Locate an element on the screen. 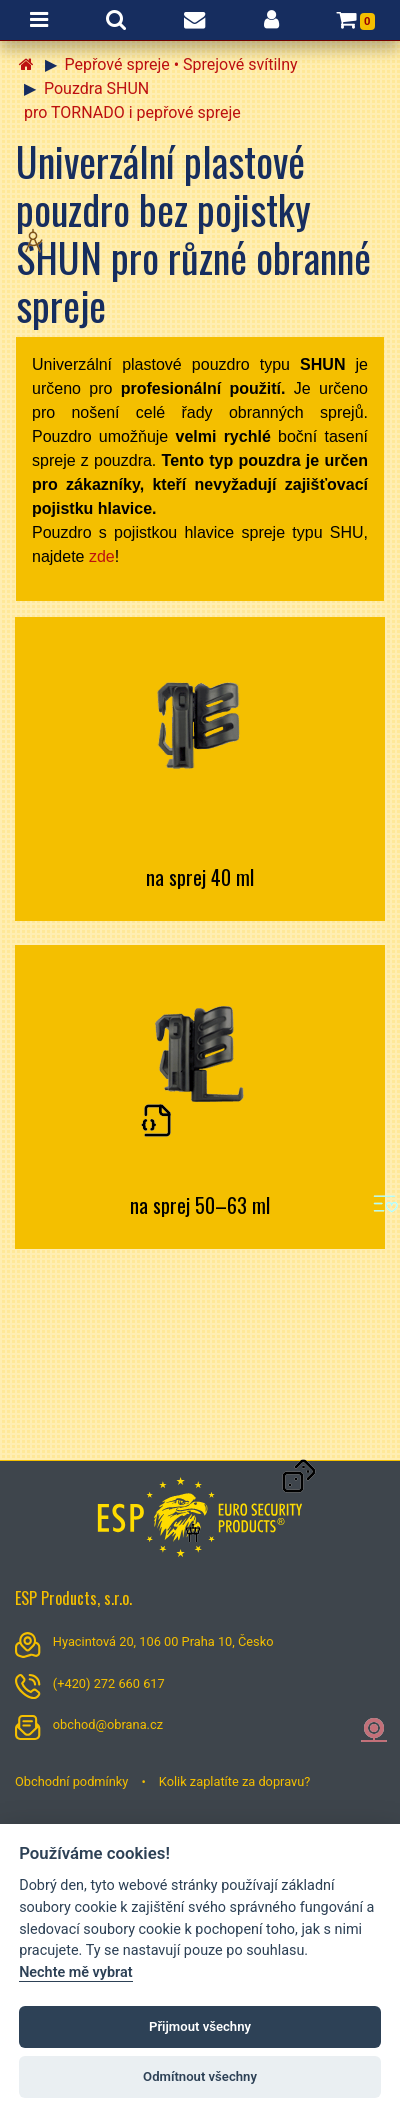 The height and width of the screenshot is (2117, 400). randomize or shuffle content is located at coordinates (299, 1476).